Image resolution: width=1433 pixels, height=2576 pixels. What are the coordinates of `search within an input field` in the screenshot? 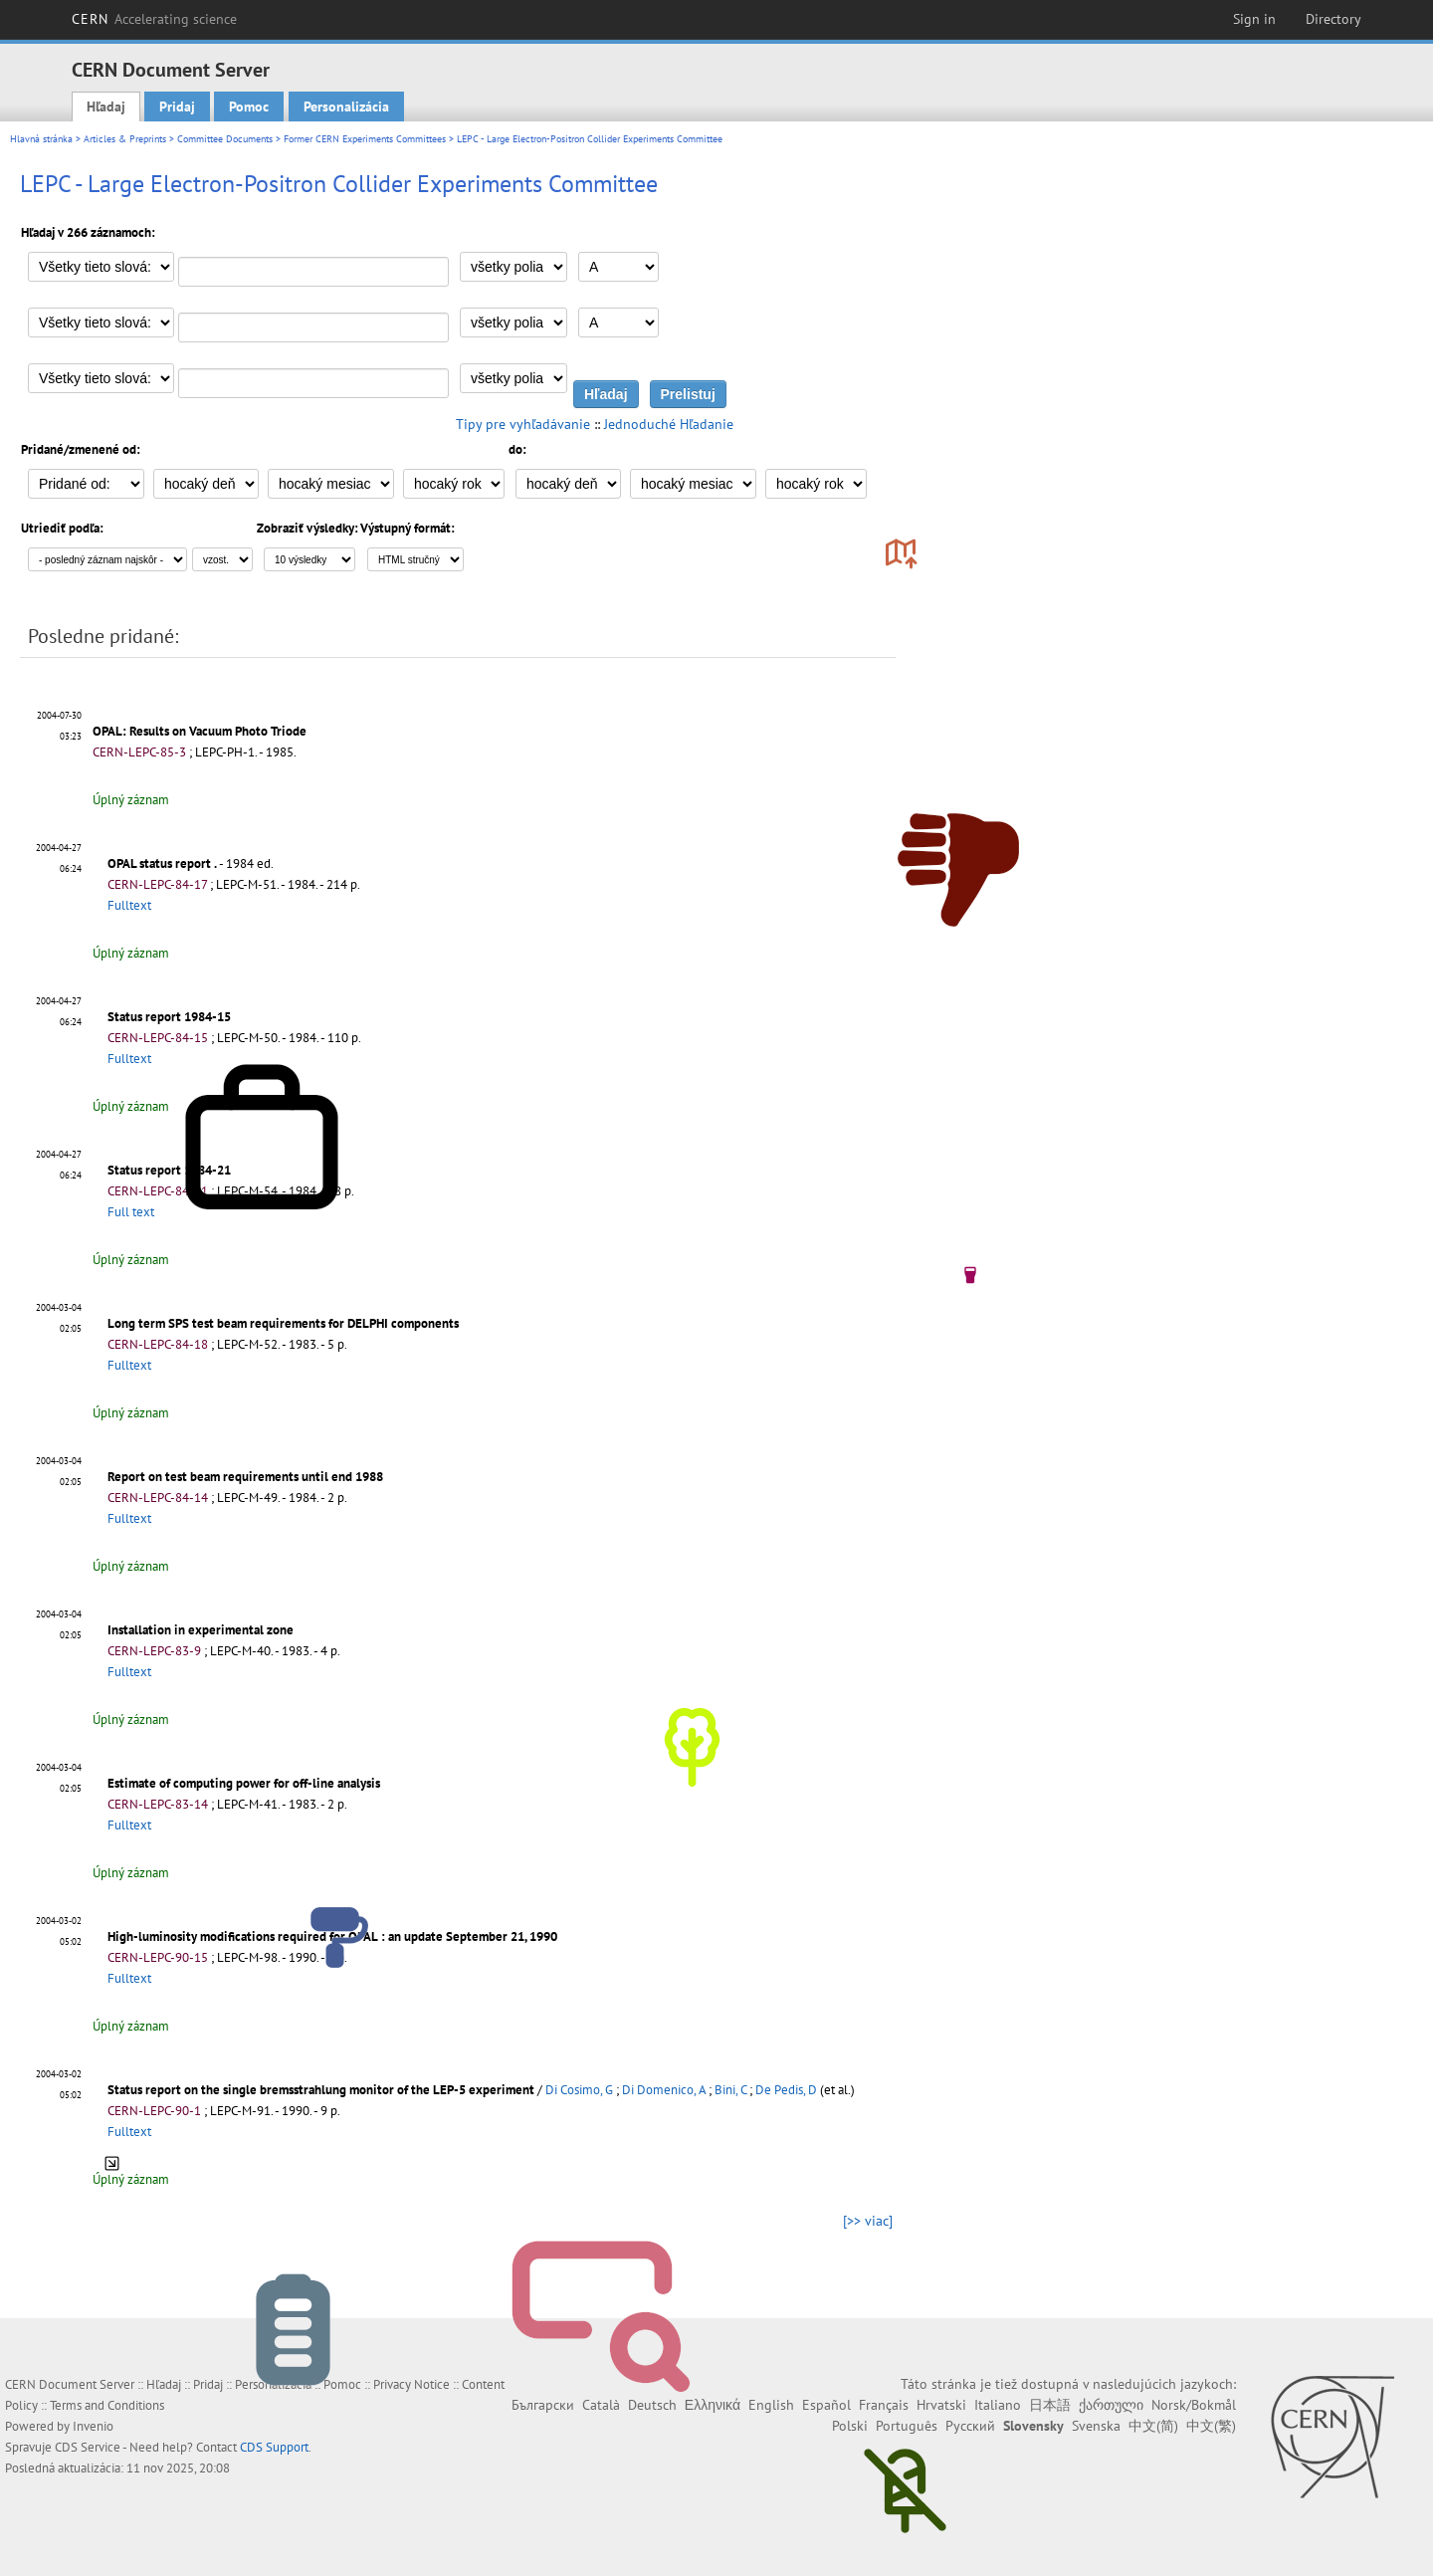 It's located at (592, 2294).